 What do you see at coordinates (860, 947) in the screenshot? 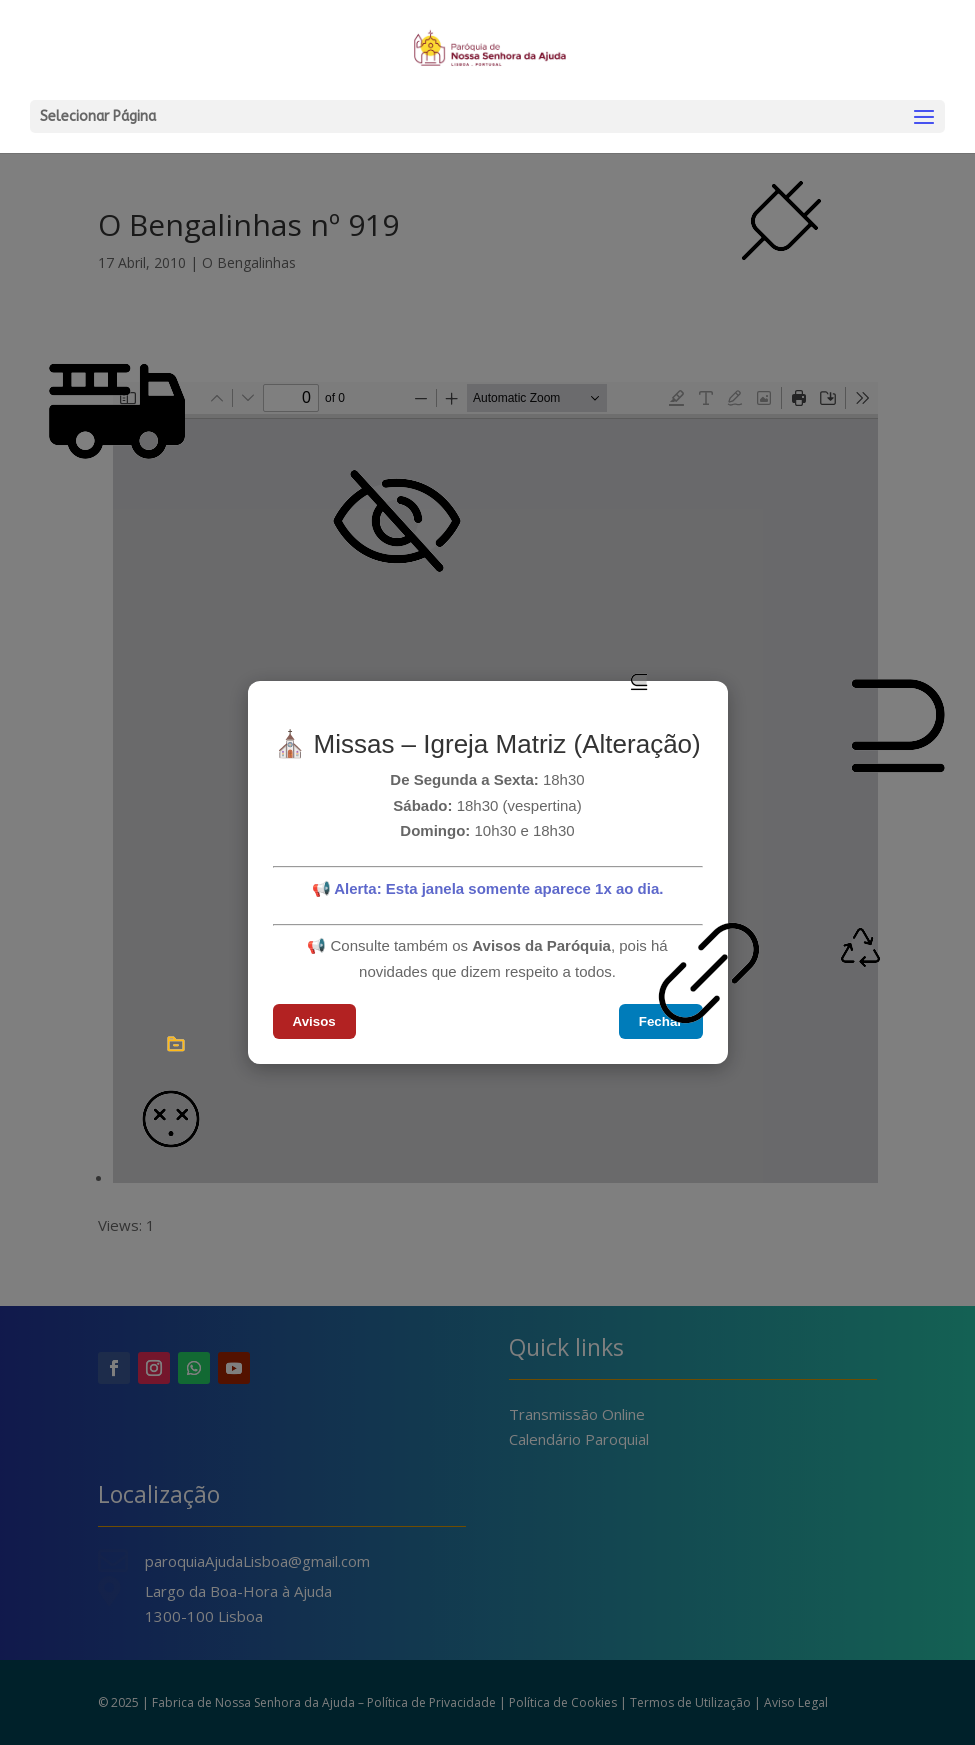
I see `recycle or move item to trash` at bounding box center [860, 947].